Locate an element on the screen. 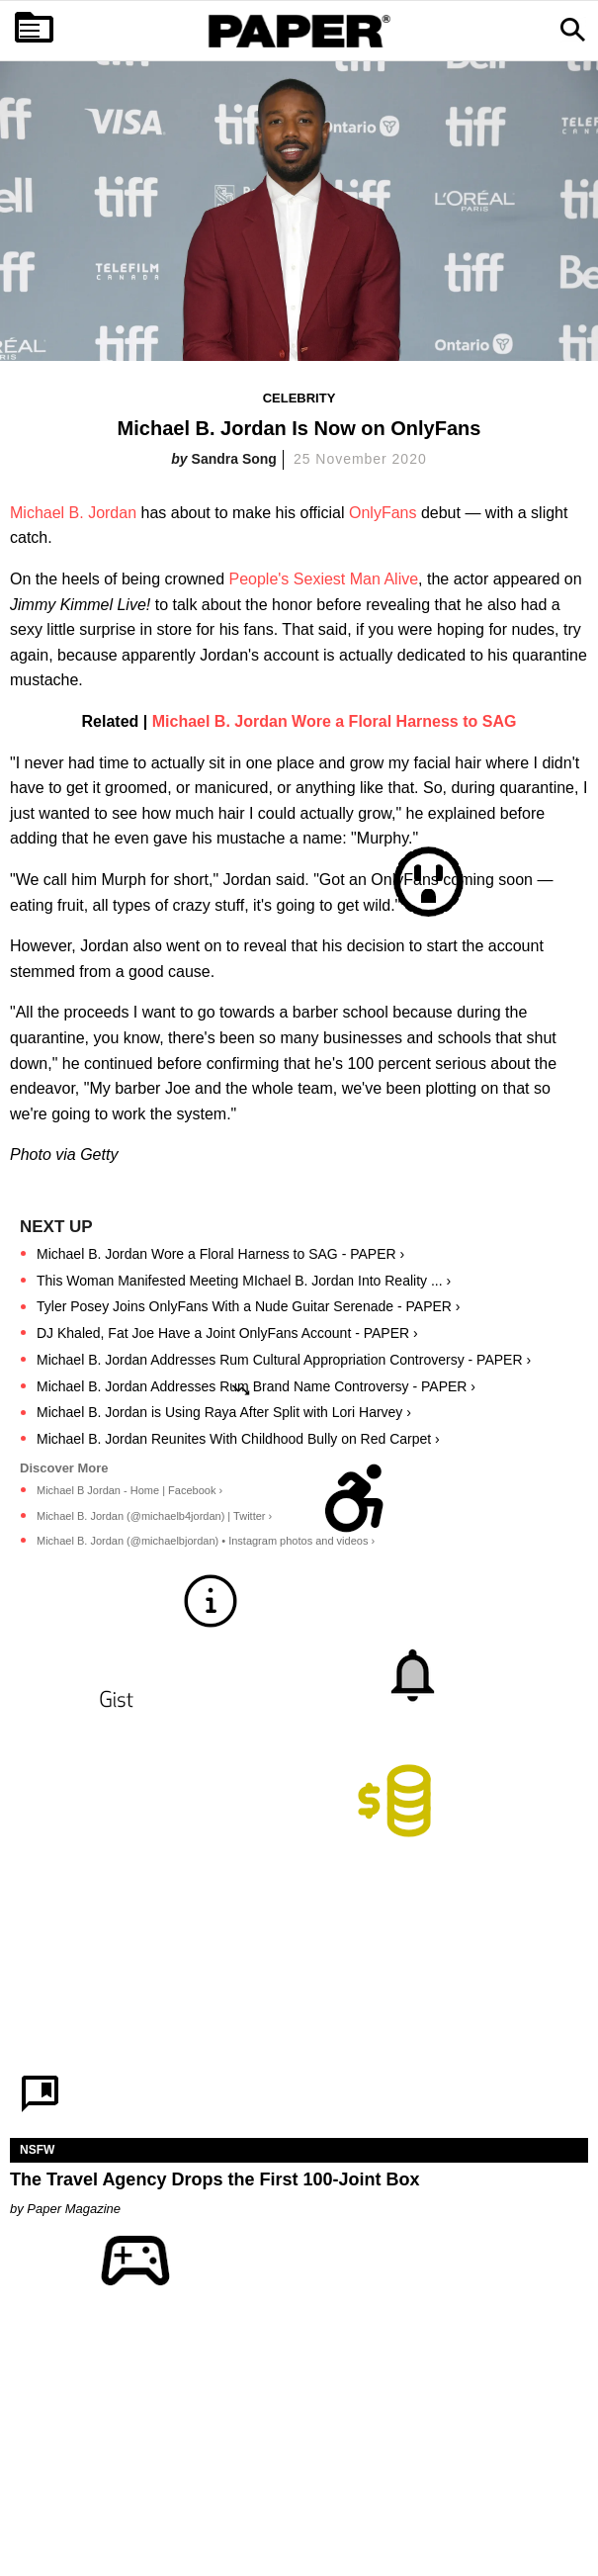 This screenshot has height=2576, width=598. open or access a folder is located at coordinates (34, 27).